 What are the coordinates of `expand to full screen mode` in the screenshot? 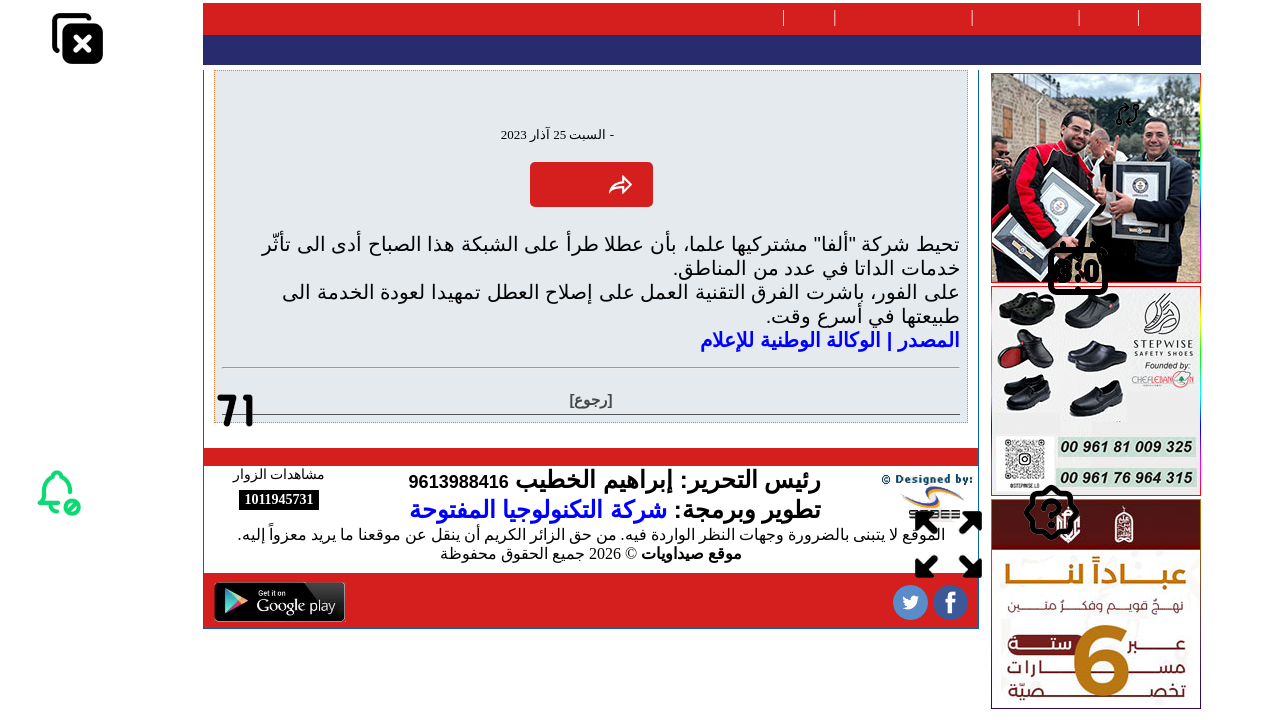 It's located at (948, 544).